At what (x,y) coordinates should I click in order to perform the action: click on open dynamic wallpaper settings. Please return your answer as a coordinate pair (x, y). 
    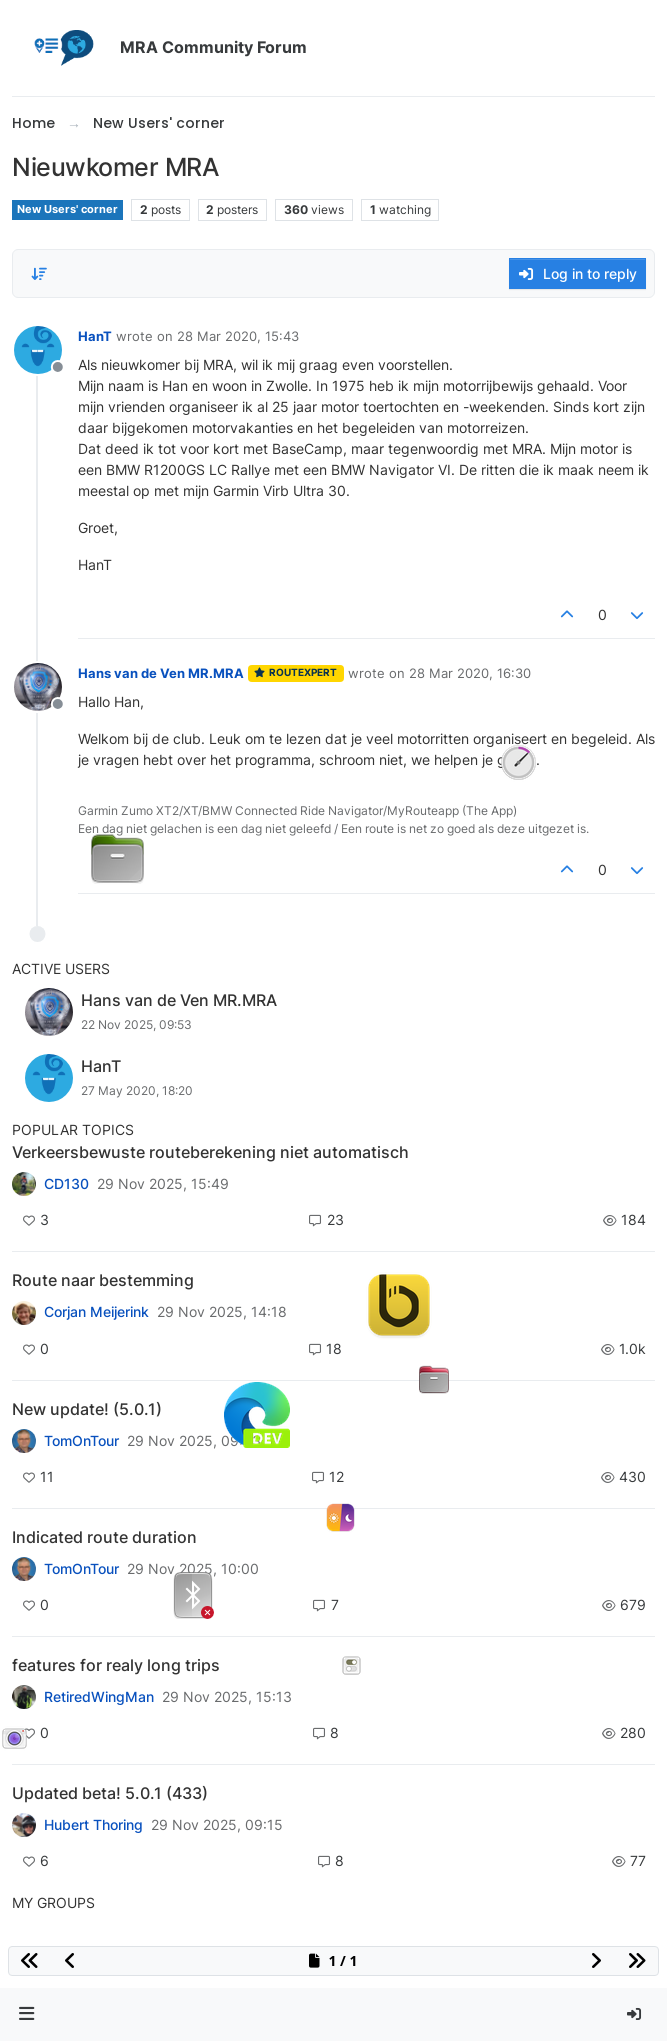
    Looking at the image, I should click on (340, 1517).